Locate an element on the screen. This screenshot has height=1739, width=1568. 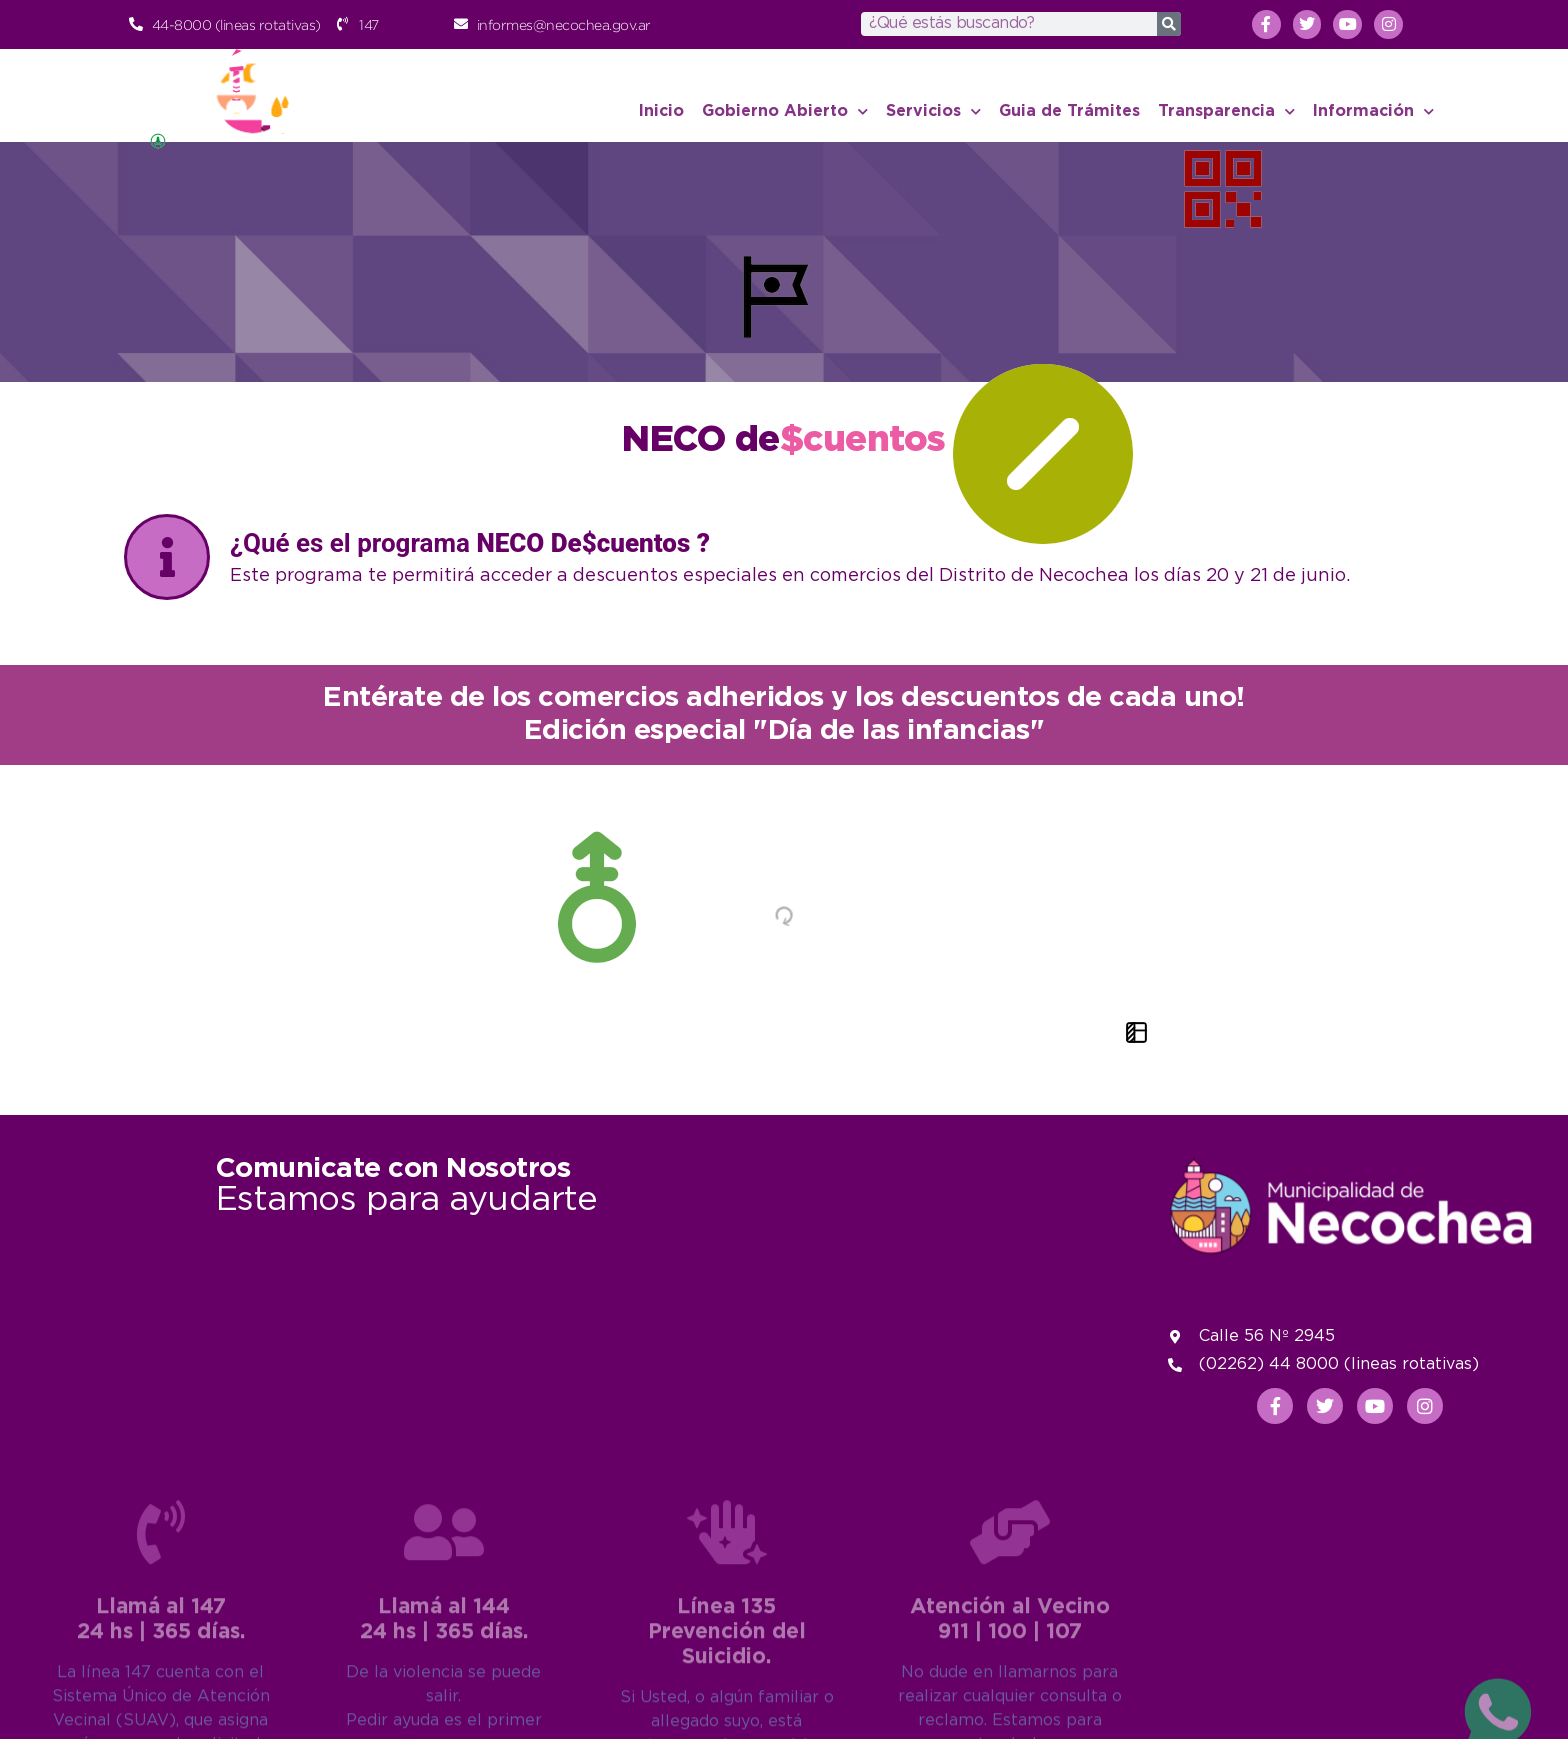
select or highlight a table column is located at coordinates (1136, 1032).